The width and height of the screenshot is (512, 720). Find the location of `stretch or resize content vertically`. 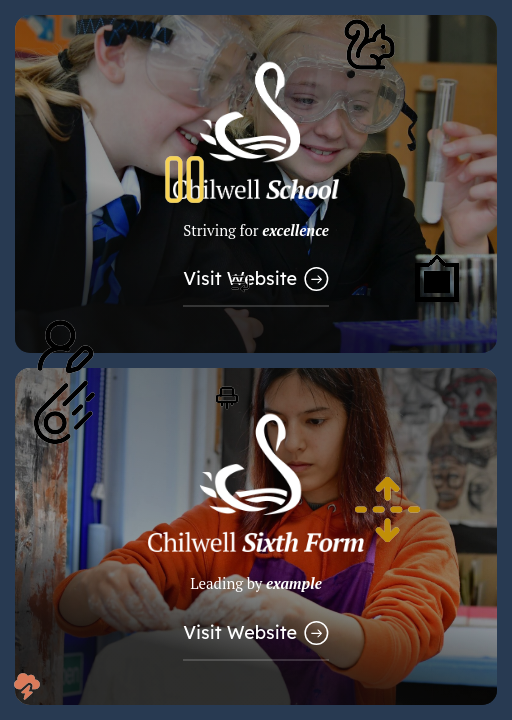

stretch or resize content vertically is located at coordinates (184, 179).